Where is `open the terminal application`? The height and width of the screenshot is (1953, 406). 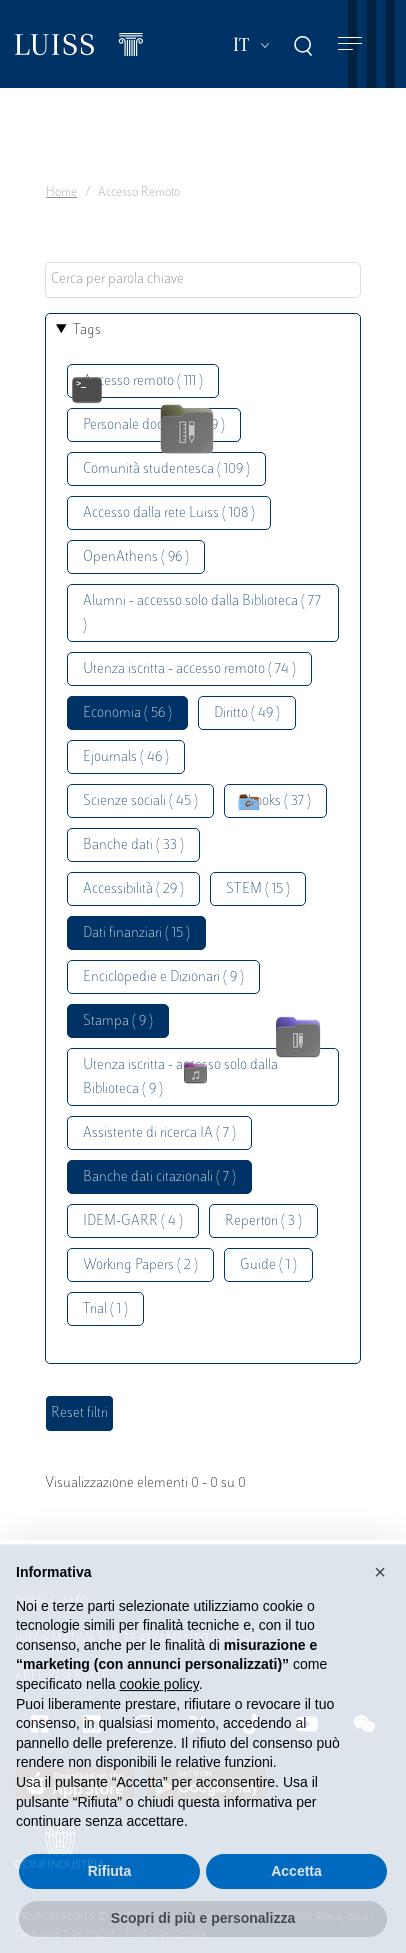 open the terminal application is located at coordinates (87, 390).